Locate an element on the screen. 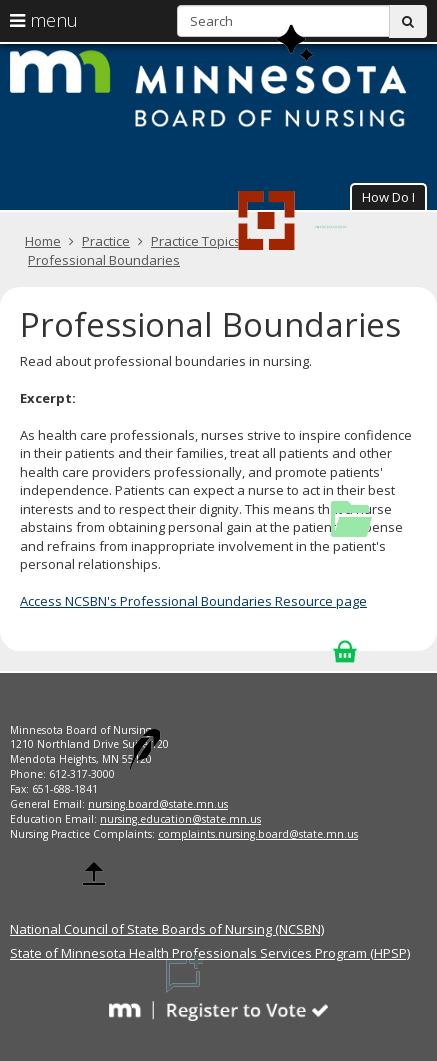 The image size is (437, 1061). open folder to view contents is located at coordinates (351, 519).